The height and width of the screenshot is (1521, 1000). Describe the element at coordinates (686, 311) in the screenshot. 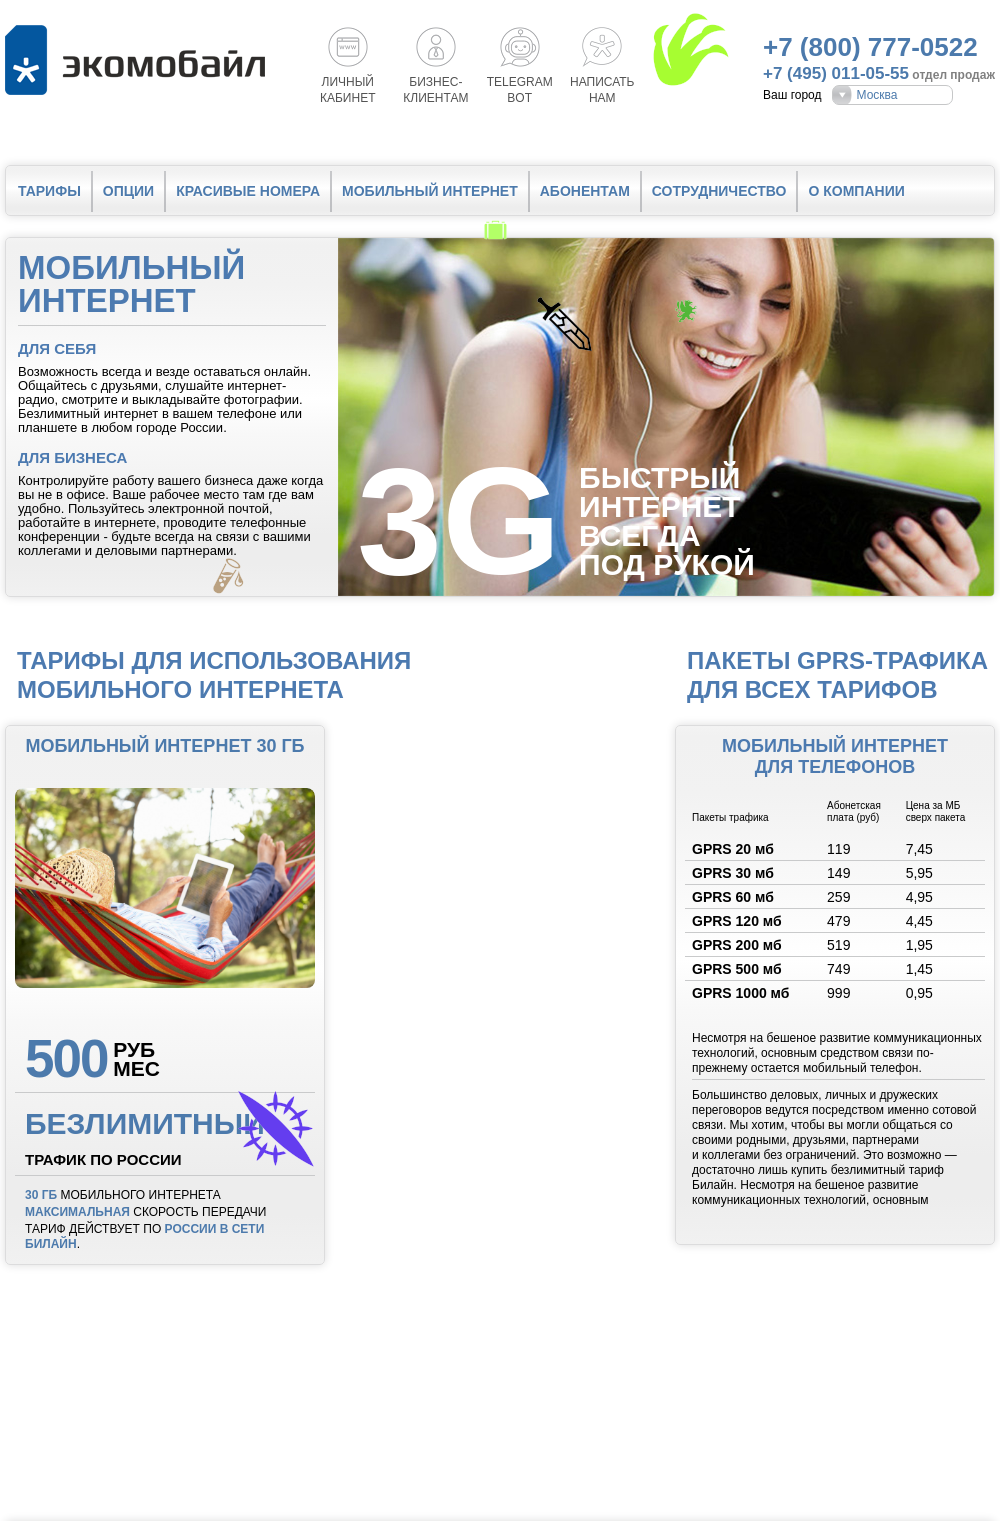

I see `fantasy game faction or guild emblem` at that location.